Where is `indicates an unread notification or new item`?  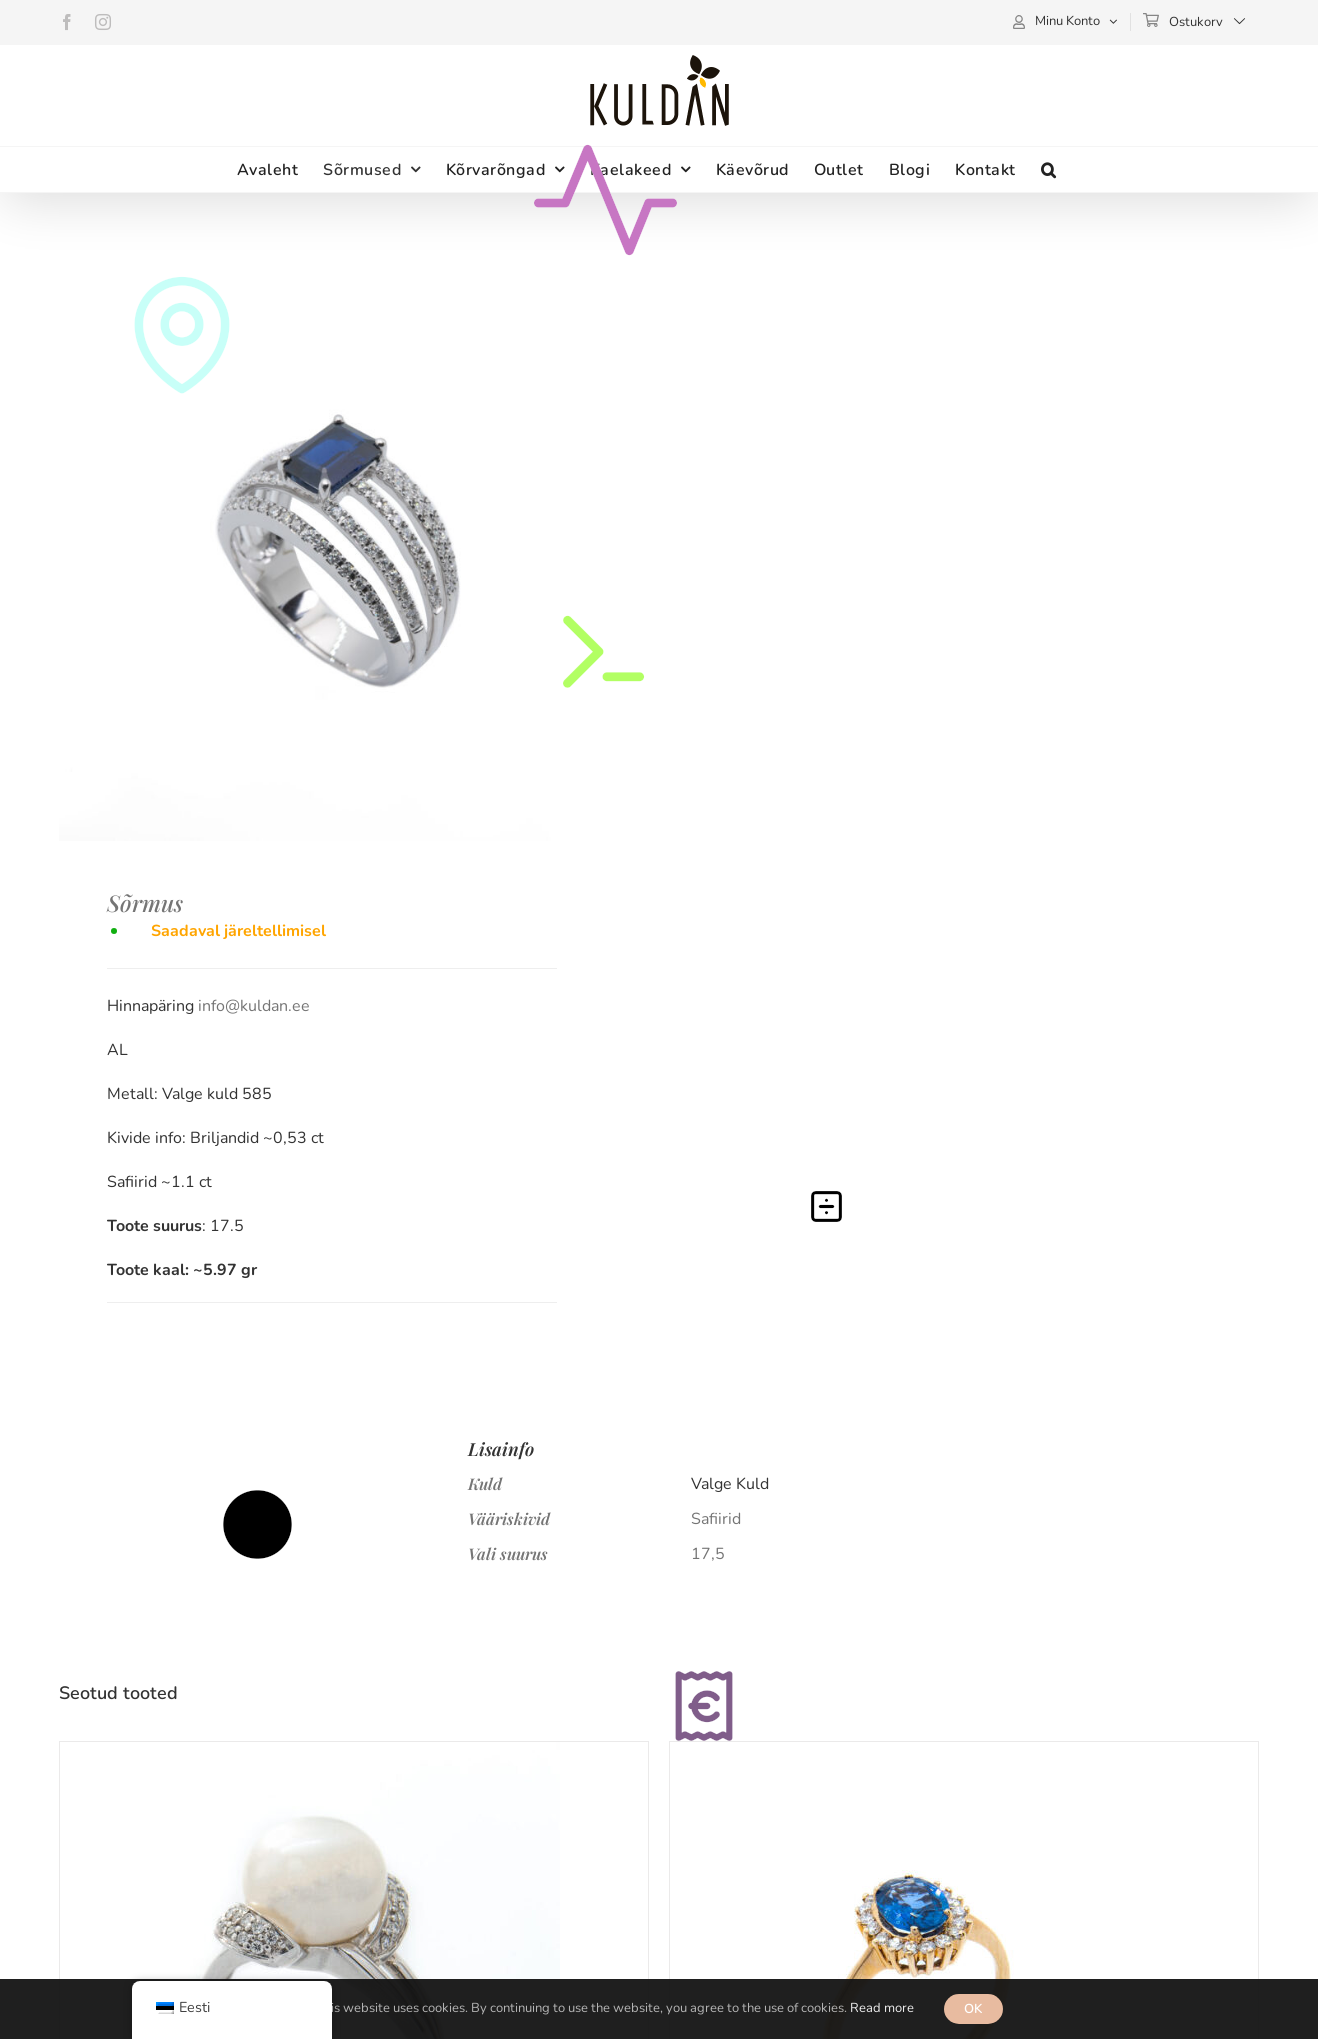
indicates an unread notification or new item is located at coordinates (257, 1524).